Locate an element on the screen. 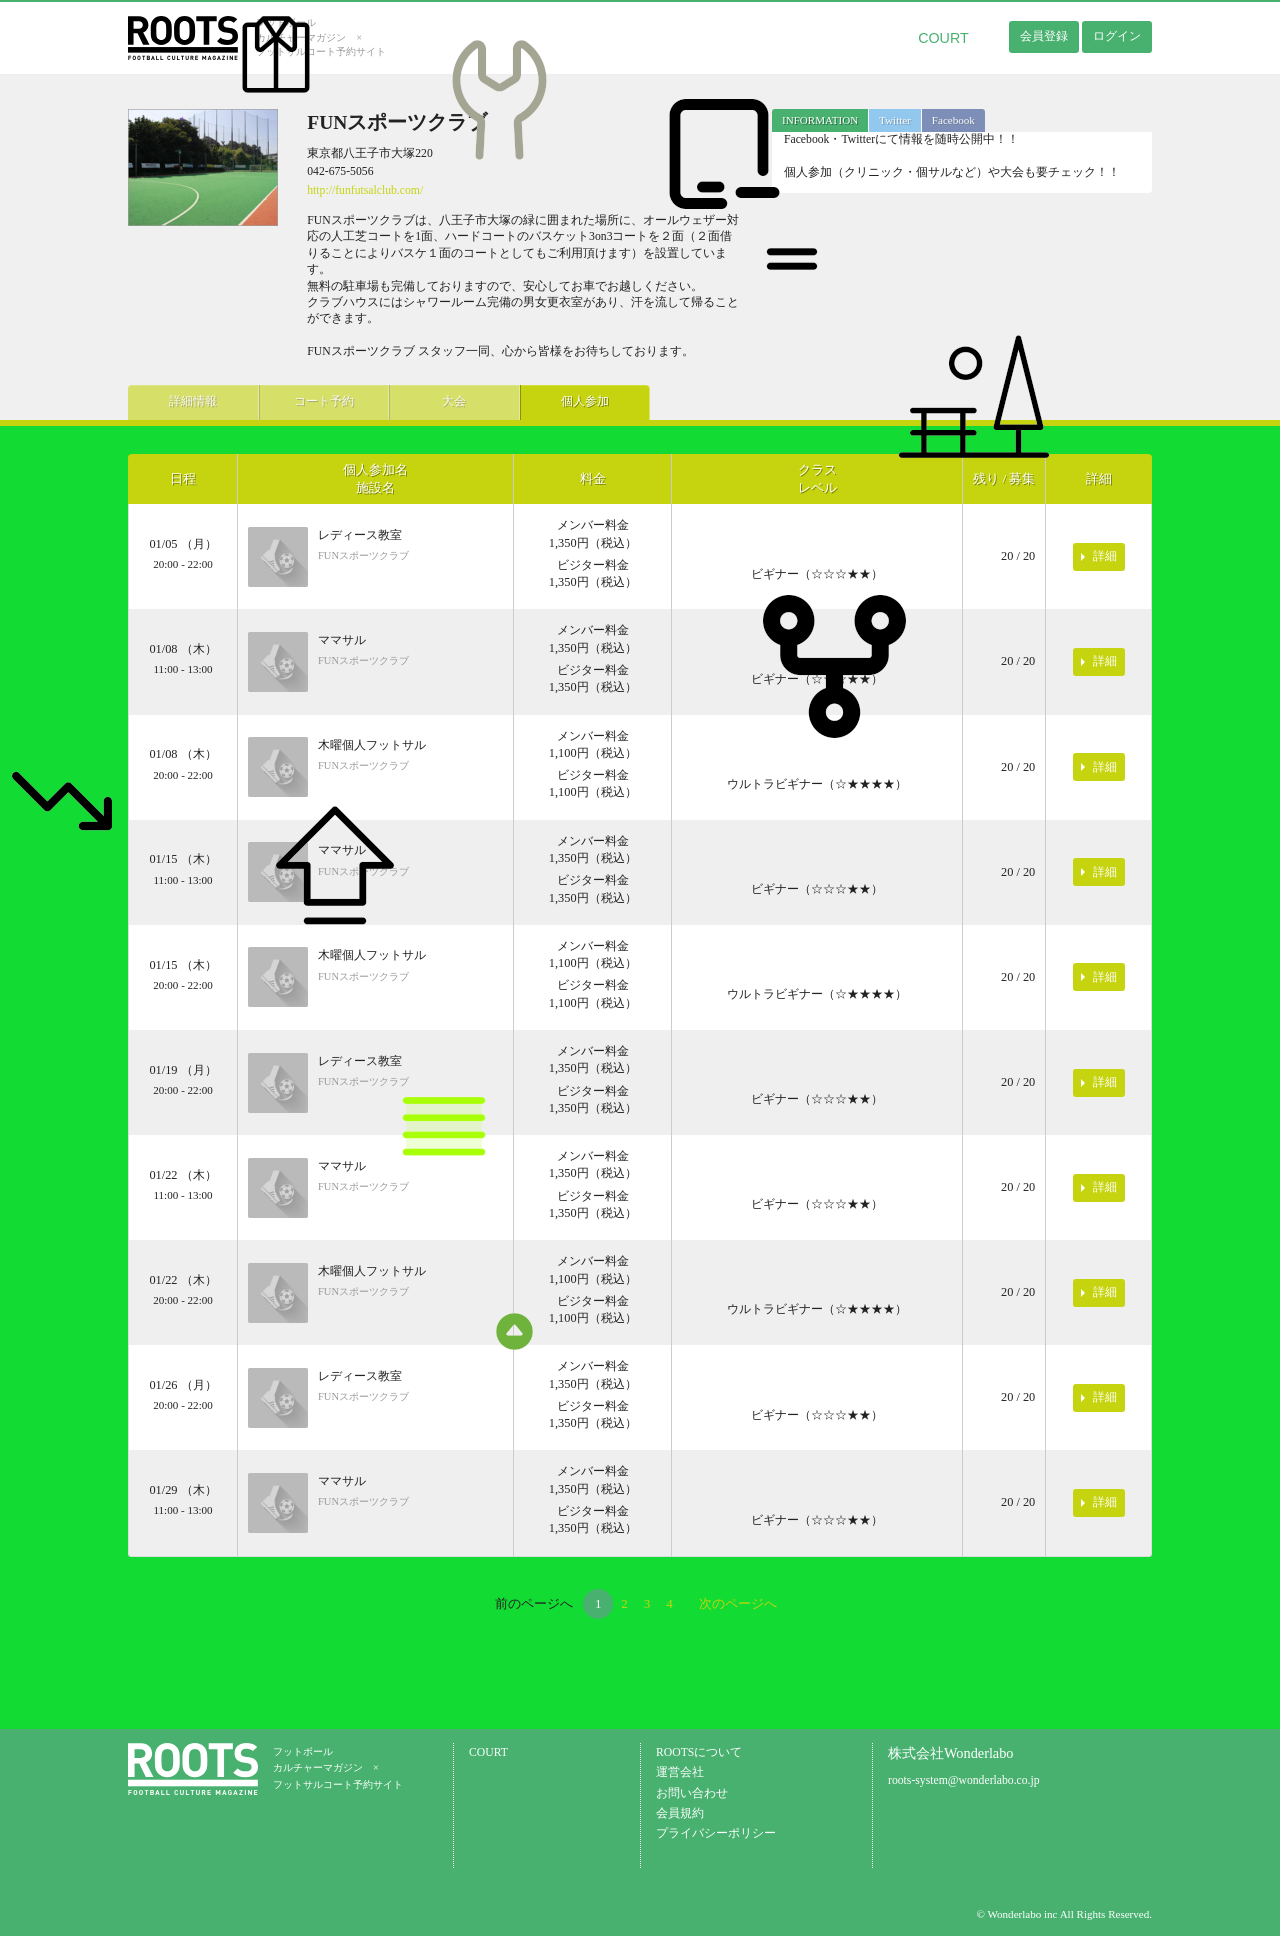 The width and height of the screenshot is (1280, 1936). view nearby parks or green spaces is located at coordinates (974, 405).